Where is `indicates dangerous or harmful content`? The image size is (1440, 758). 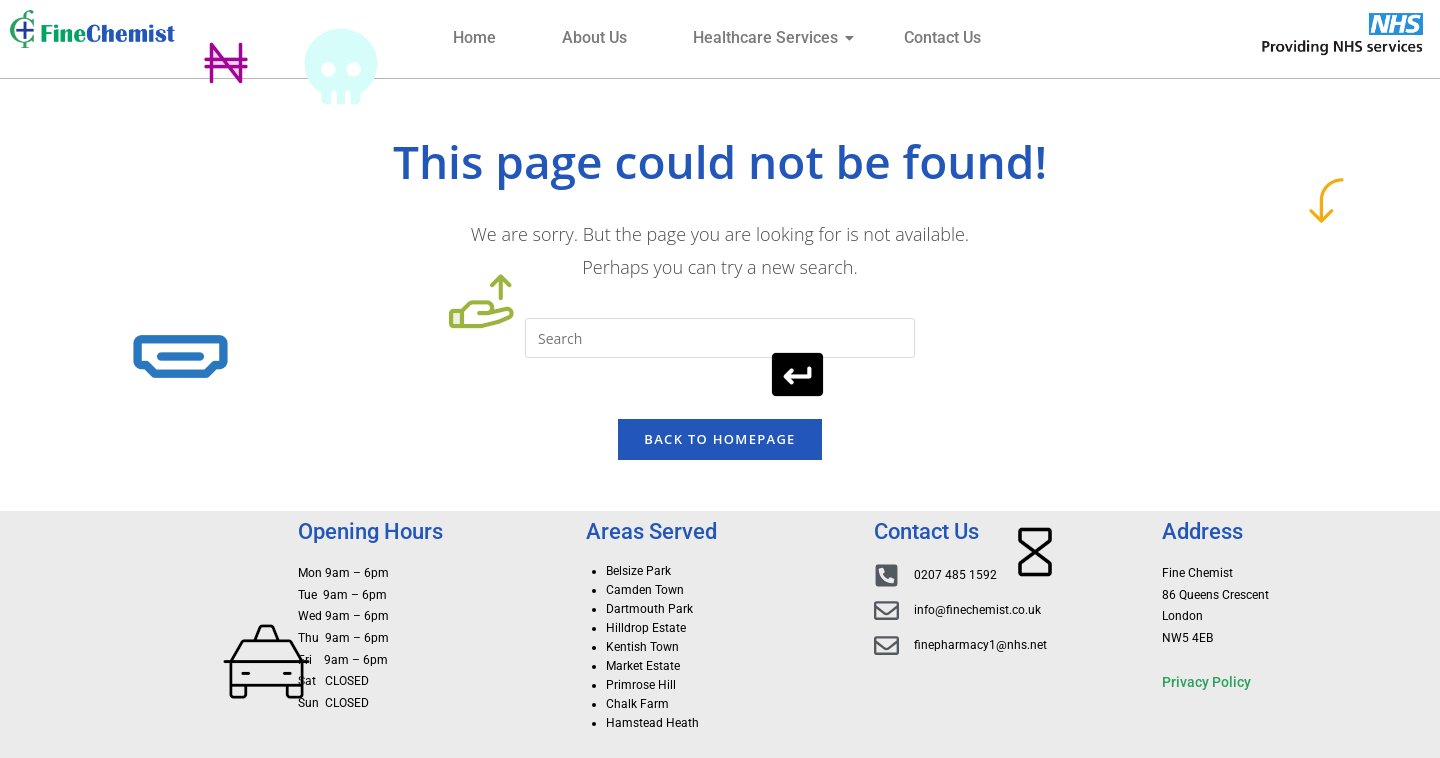
indicates dangerous or harmful content is located at coordinates (341, 68).